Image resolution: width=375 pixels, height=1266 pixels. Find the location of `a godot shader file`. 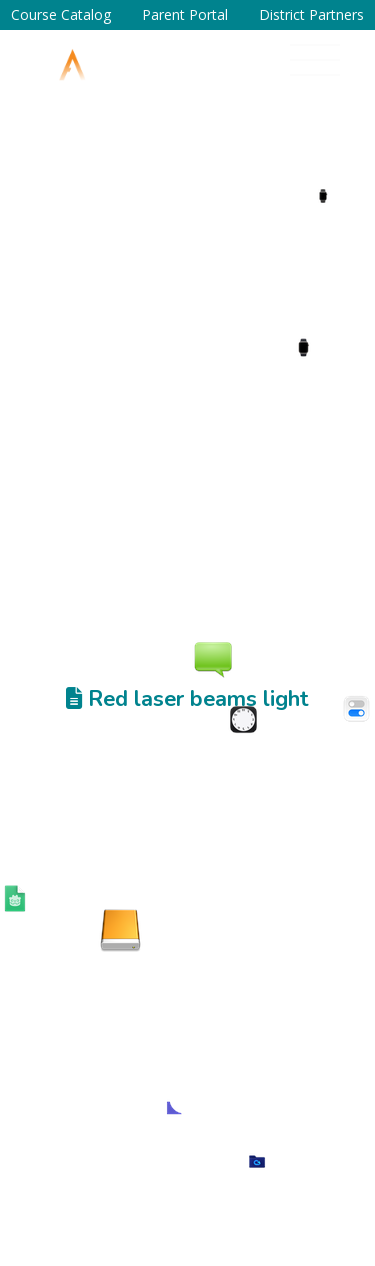

a godot shader file is located at coordinates (15, 899).